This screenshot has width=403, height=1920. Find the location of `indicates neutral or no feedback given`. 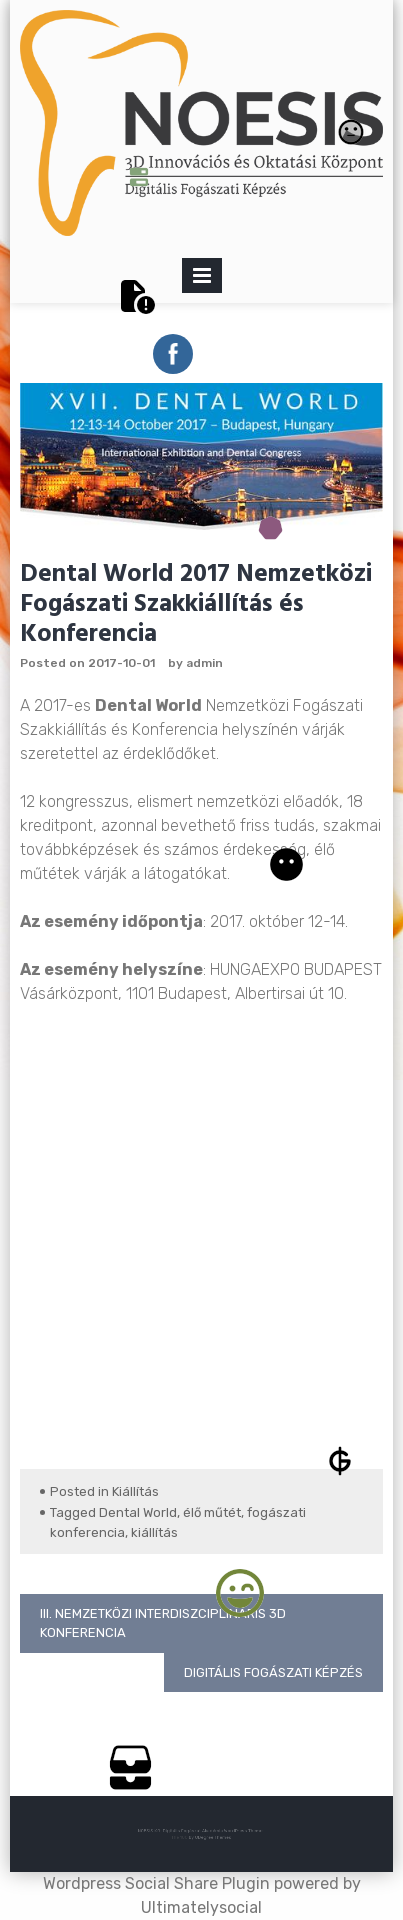

indicates neutral or no feedback given is located at coordinates (286, 864).